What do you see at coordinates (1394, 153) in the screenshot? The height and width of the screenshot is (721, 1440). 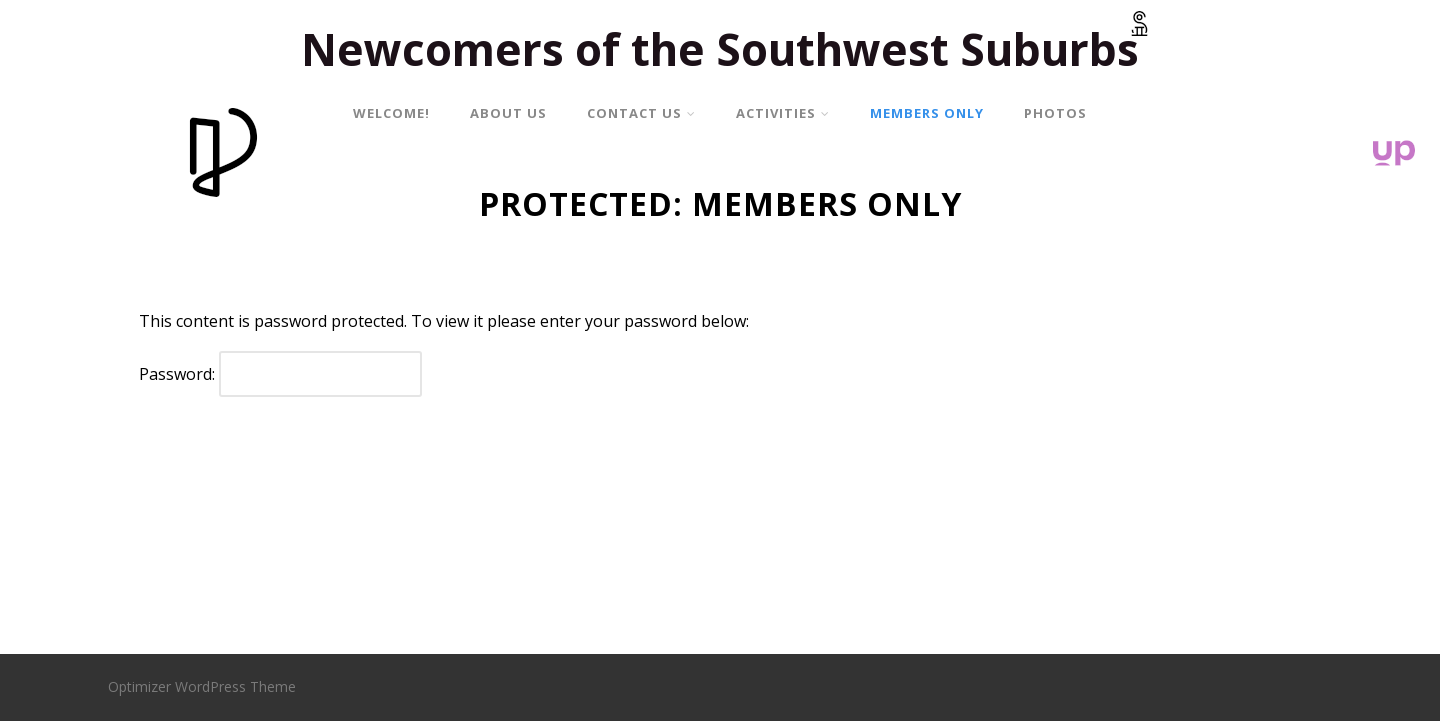 I see `visit the Uplabs design resources website` at bounding box center [1394, 153].